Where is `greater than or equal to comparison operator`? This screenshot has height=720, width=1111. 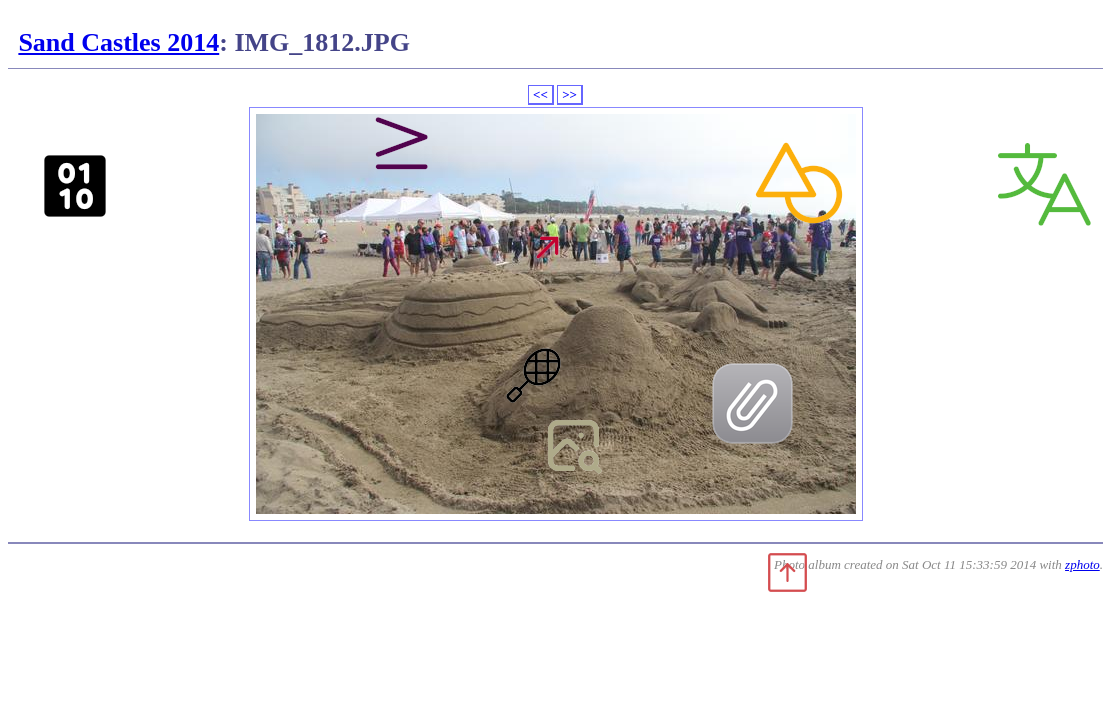 greater than or equal to comparison operator is located at coordinates (400, 144).